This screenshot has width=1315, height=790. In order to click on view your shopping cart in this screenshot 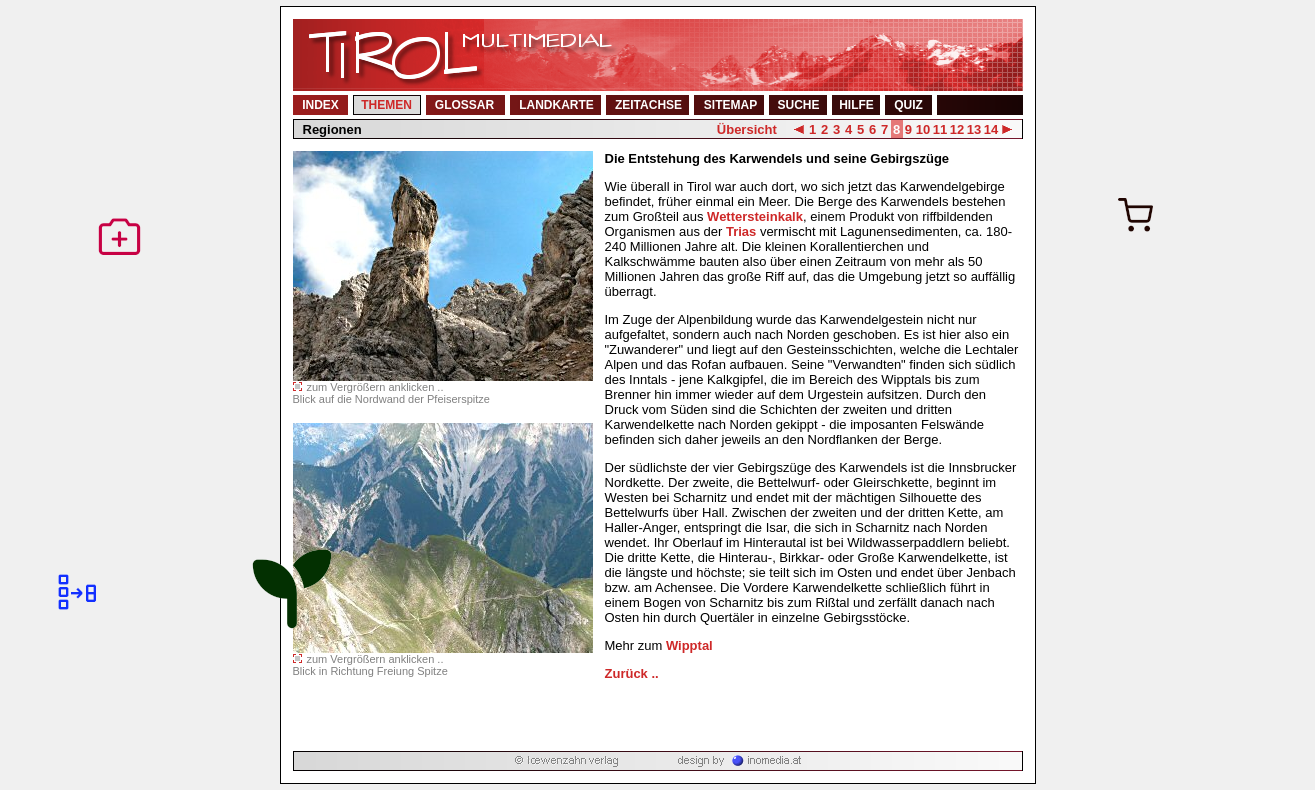, I will do `click(1135, 215)`.